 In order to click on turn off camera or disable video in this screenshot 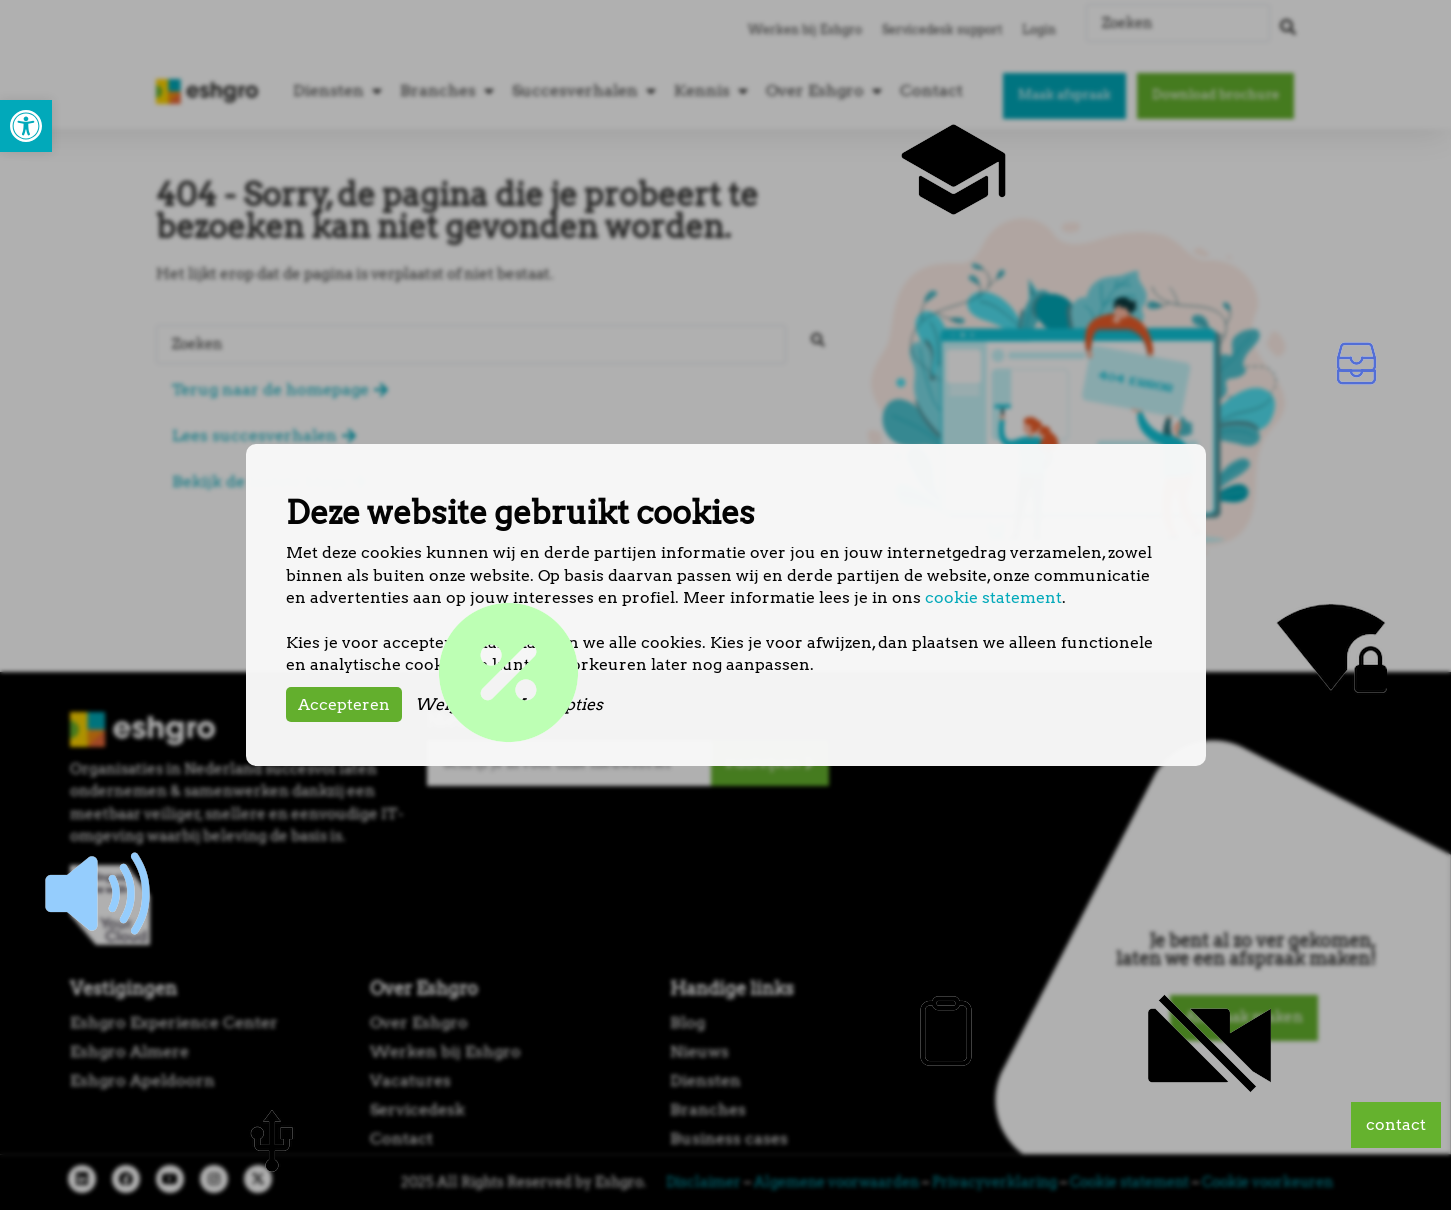, I will do `click(1209, 1045)`.